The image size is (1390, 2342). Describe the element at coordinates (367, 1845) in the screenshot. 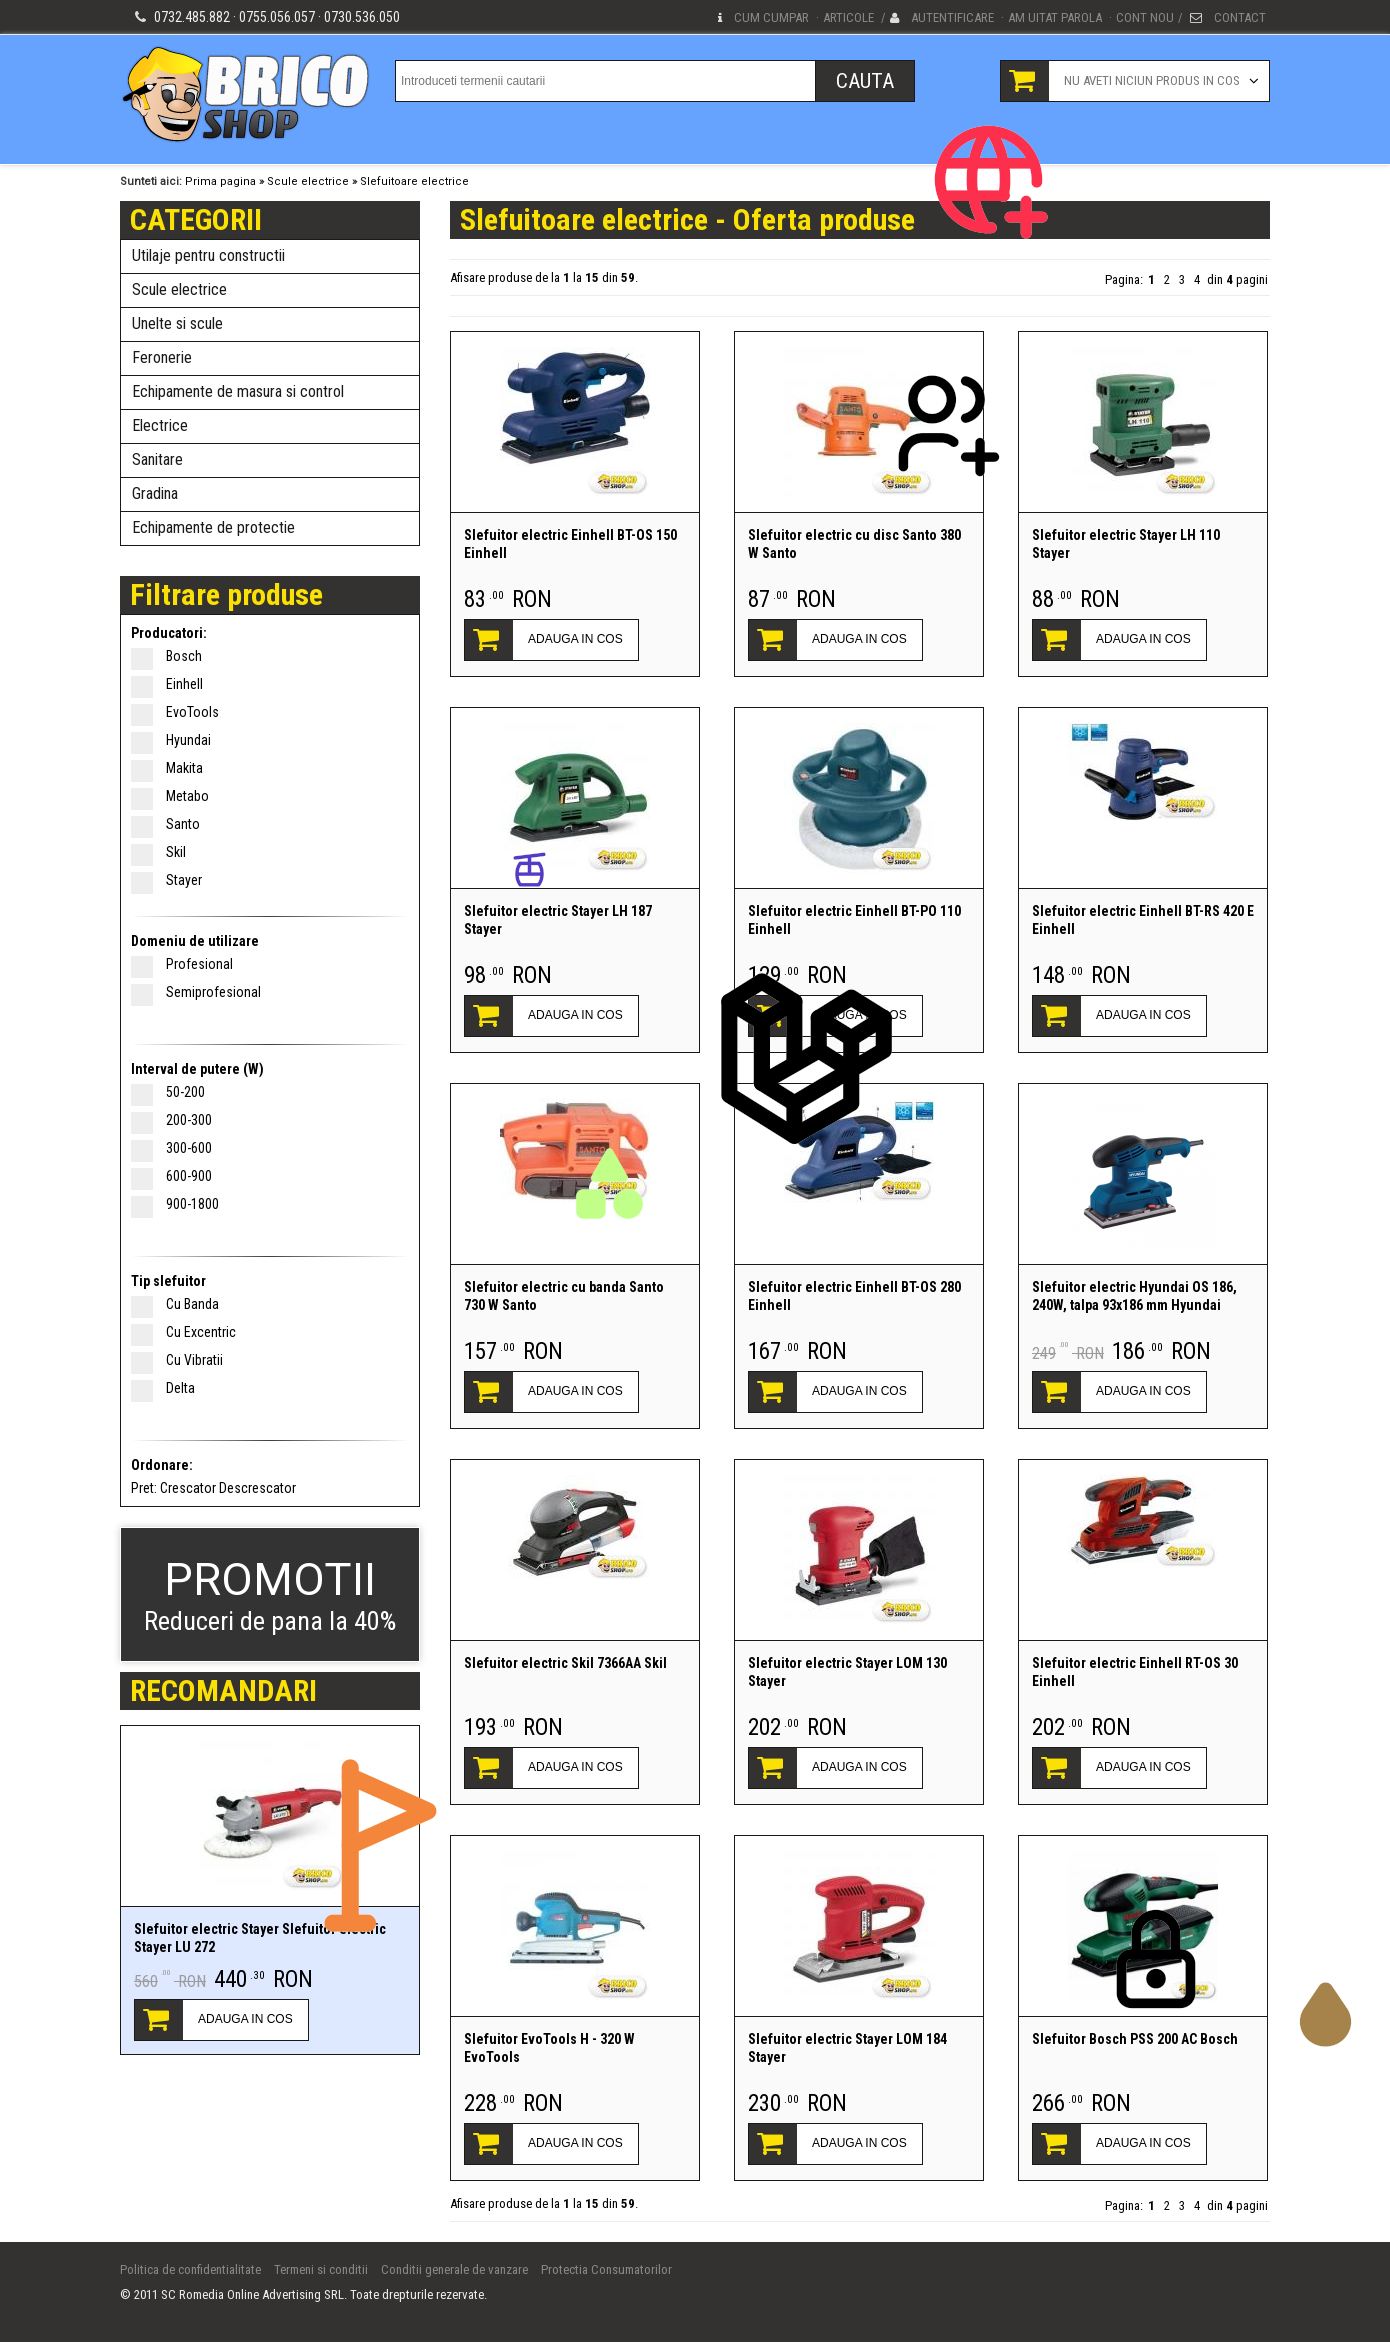

I see `flag or mark an item for follow-up` at that location.